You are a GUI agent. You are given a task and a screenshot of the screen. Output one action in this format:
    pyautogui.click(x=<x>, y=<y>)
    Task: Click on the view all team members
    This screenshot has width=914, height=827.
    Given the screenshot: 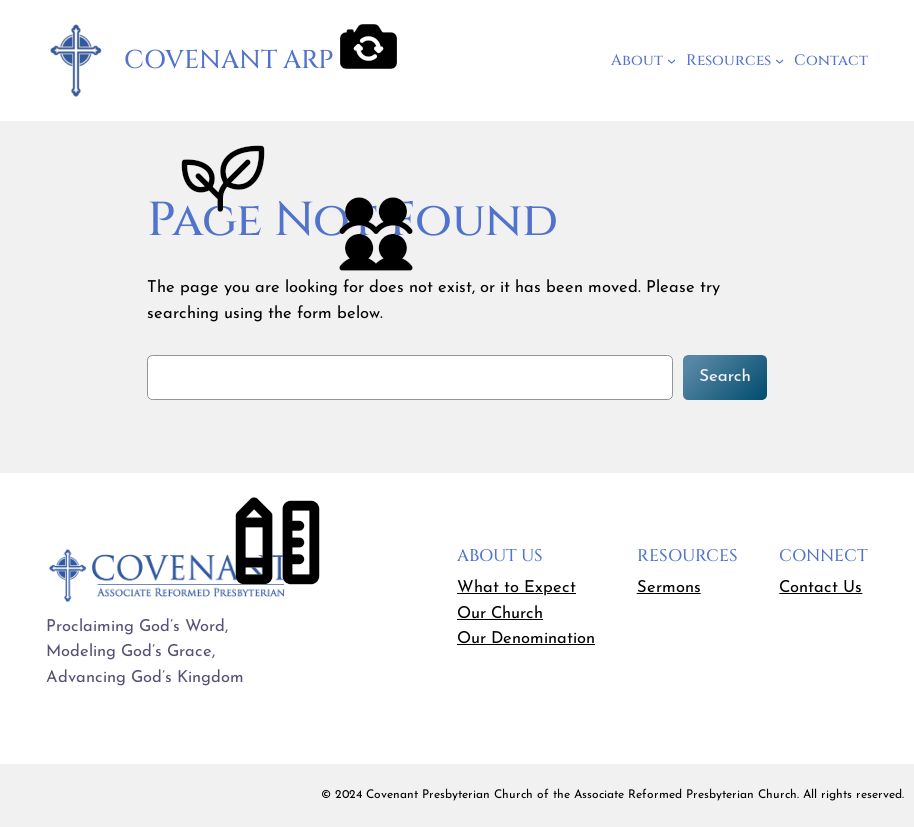 What is the action you would take?
    pyautogui.click(x=376, y=234)
    